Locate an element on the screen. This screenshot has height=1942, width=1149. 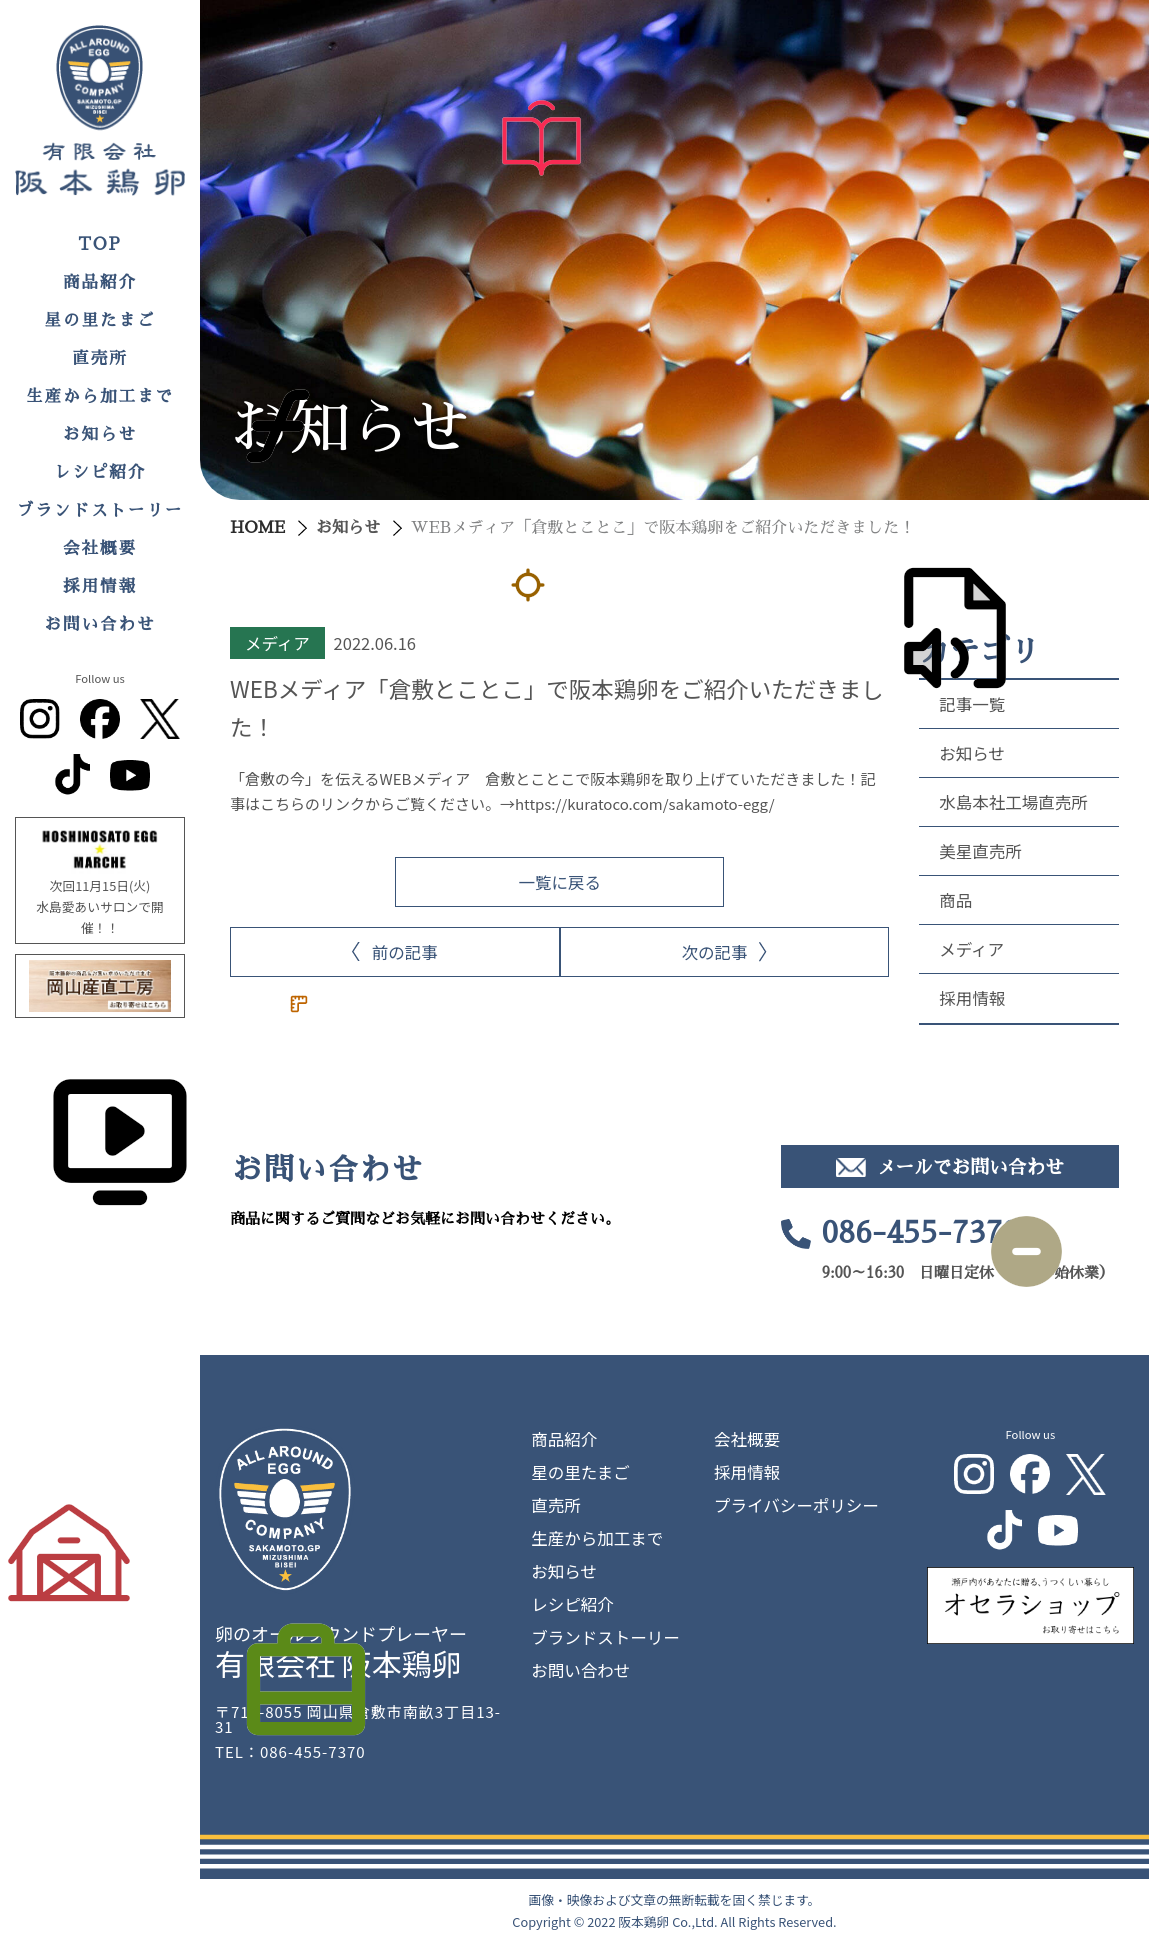
access farm or agricultural settings is located at coordinates (69, 1561).